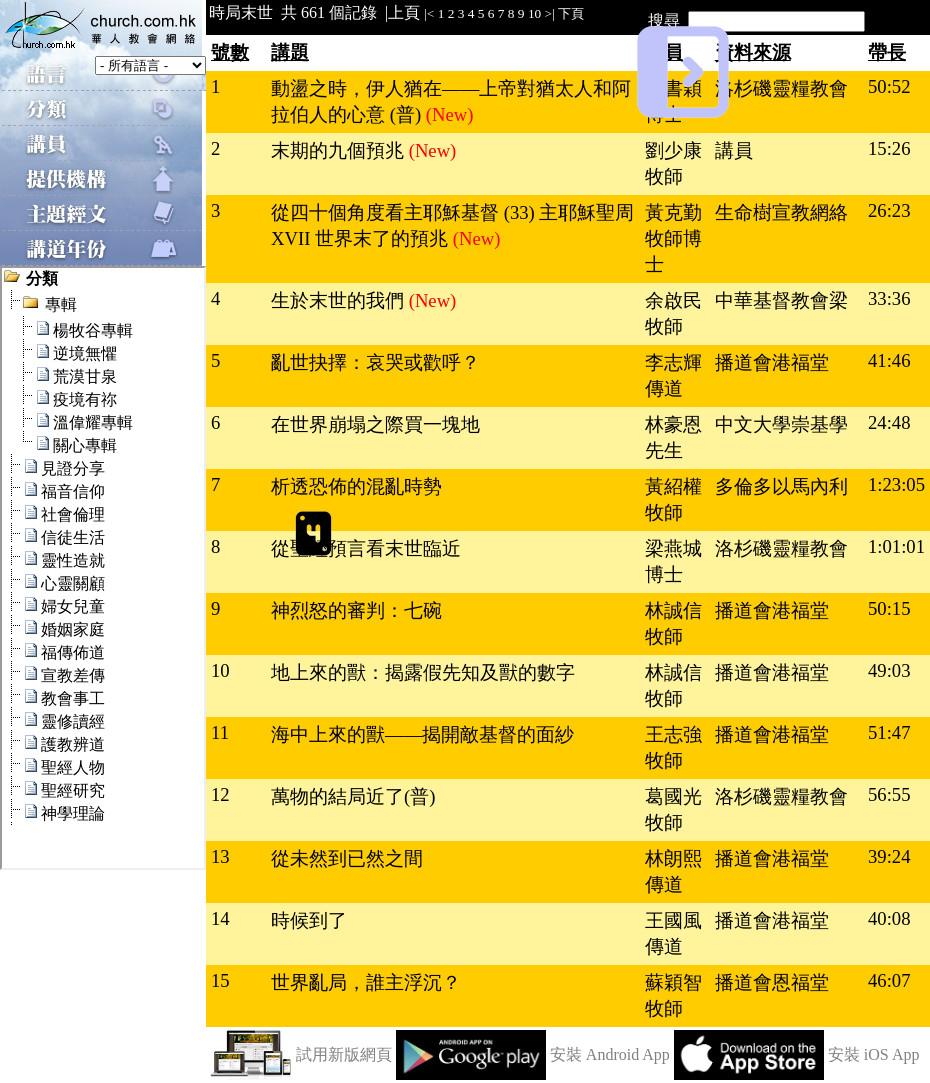  Describe the element at coordinates (313, 533) in the screenshot. I see `a four of clubs playing card` at that location.